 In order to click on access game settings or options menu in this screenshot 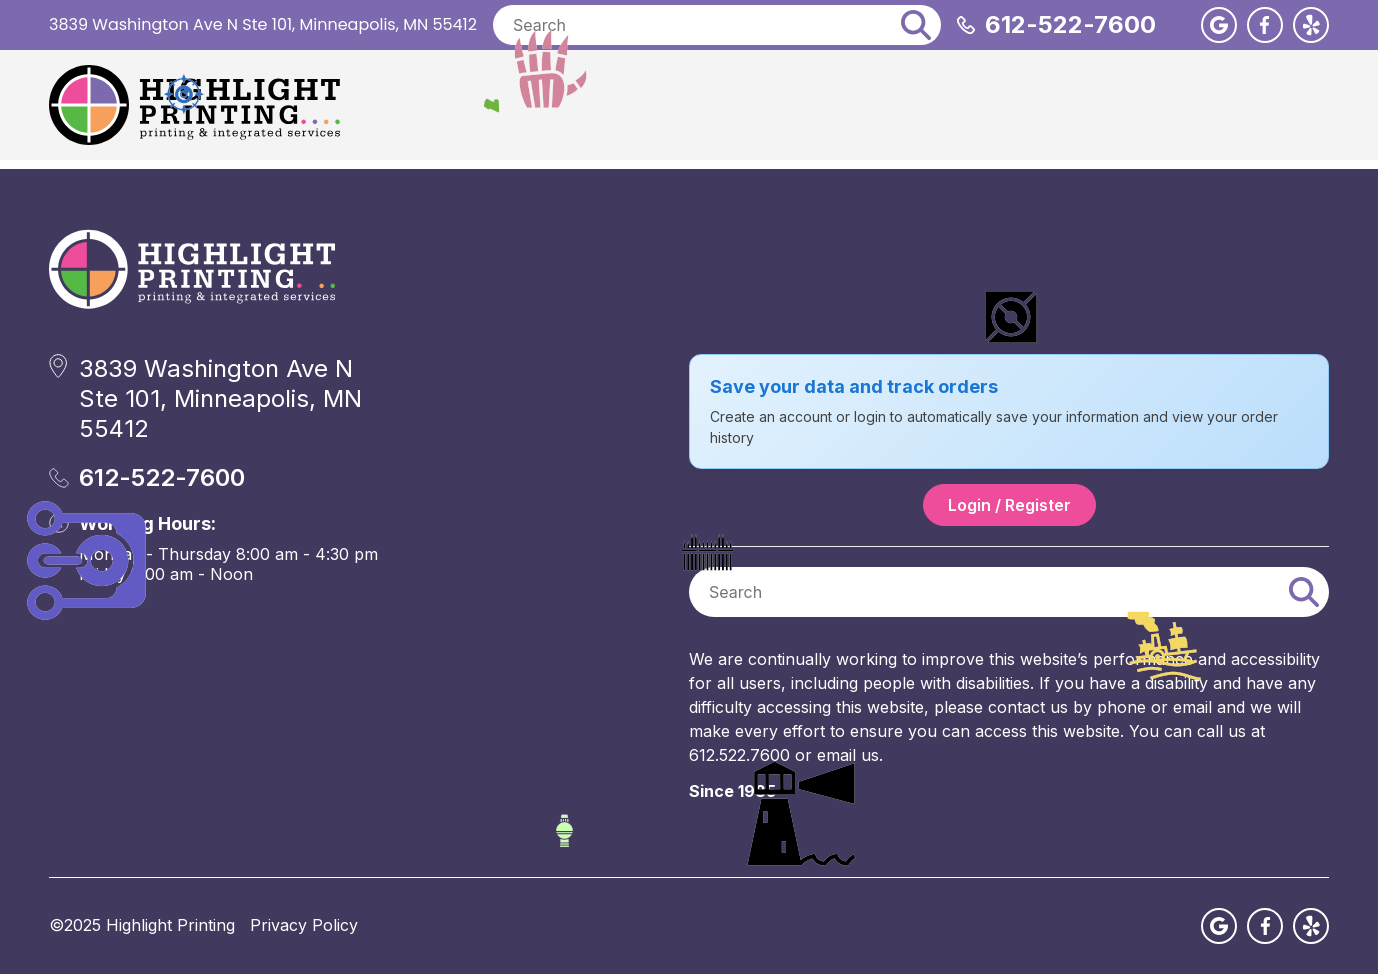, I will do `click(1011, 317)`.